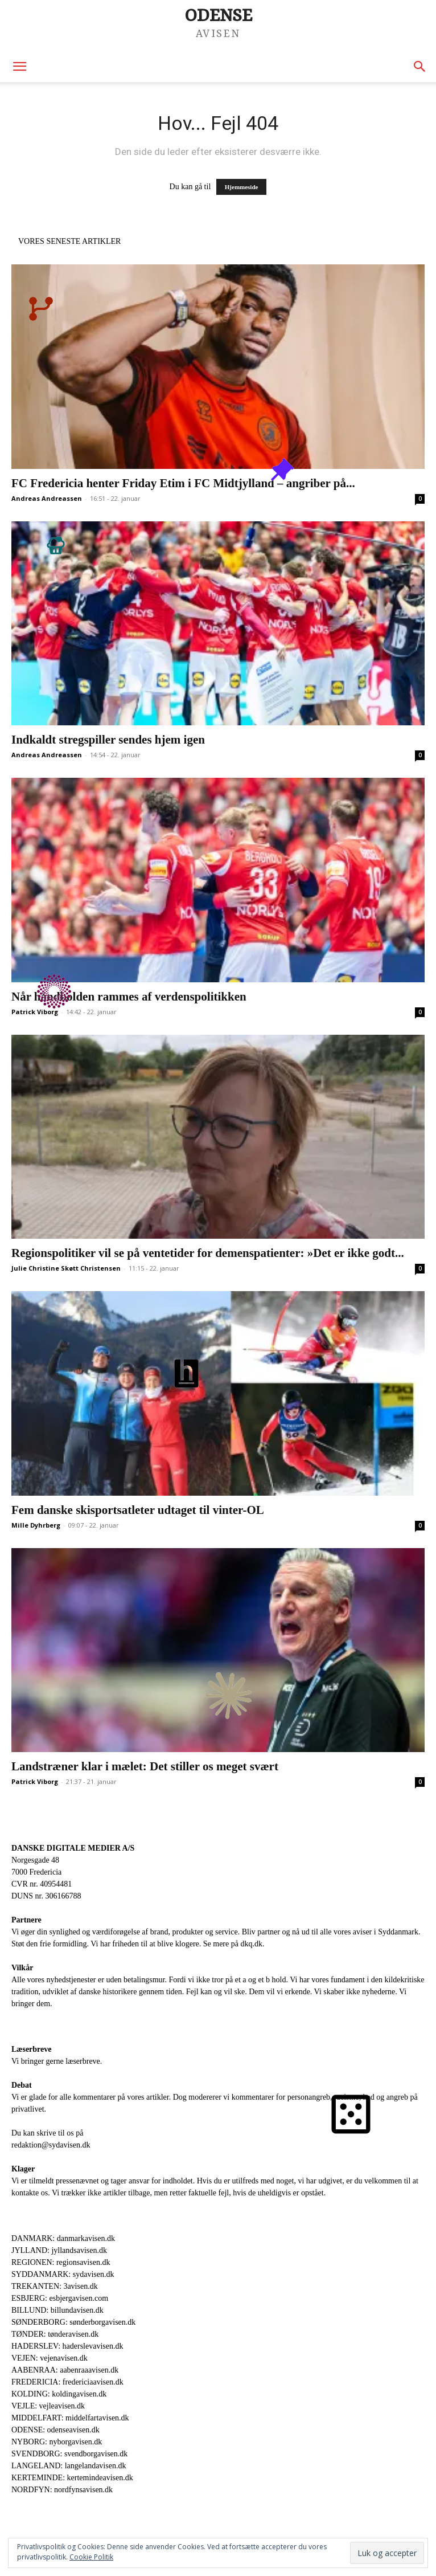 Image resolution: width=436 pixels, height=2576 pixels. What do you see at coordinates (54, 991) in the screenshot?
I see `link to figshare research repository` at bounding box center [54, 991].